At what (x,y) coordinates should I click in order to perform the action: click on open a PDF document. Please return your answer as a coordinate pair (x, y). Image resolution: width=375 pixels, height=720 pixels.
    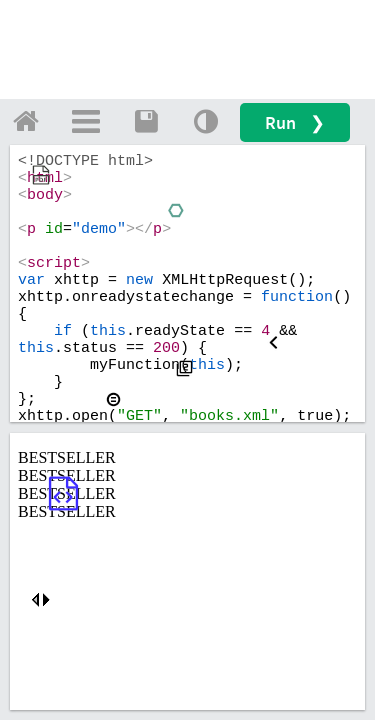
    Looking at the image, I should click on (41, 175).